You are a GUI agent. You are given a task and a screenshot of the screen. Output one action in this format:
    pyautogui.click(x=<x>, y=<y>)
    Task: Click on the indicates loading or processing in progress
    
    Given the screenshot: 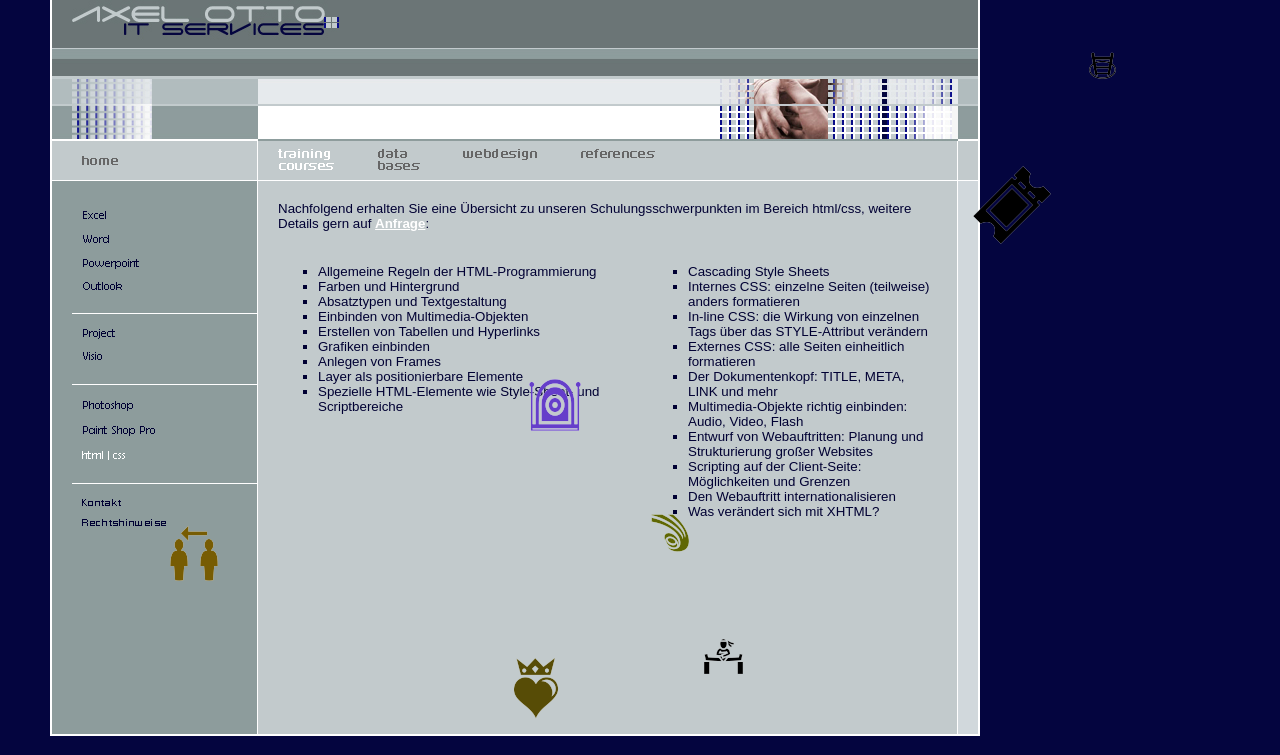 What is the action you would take?
    pyautogui.click(x=670, y=533)
    